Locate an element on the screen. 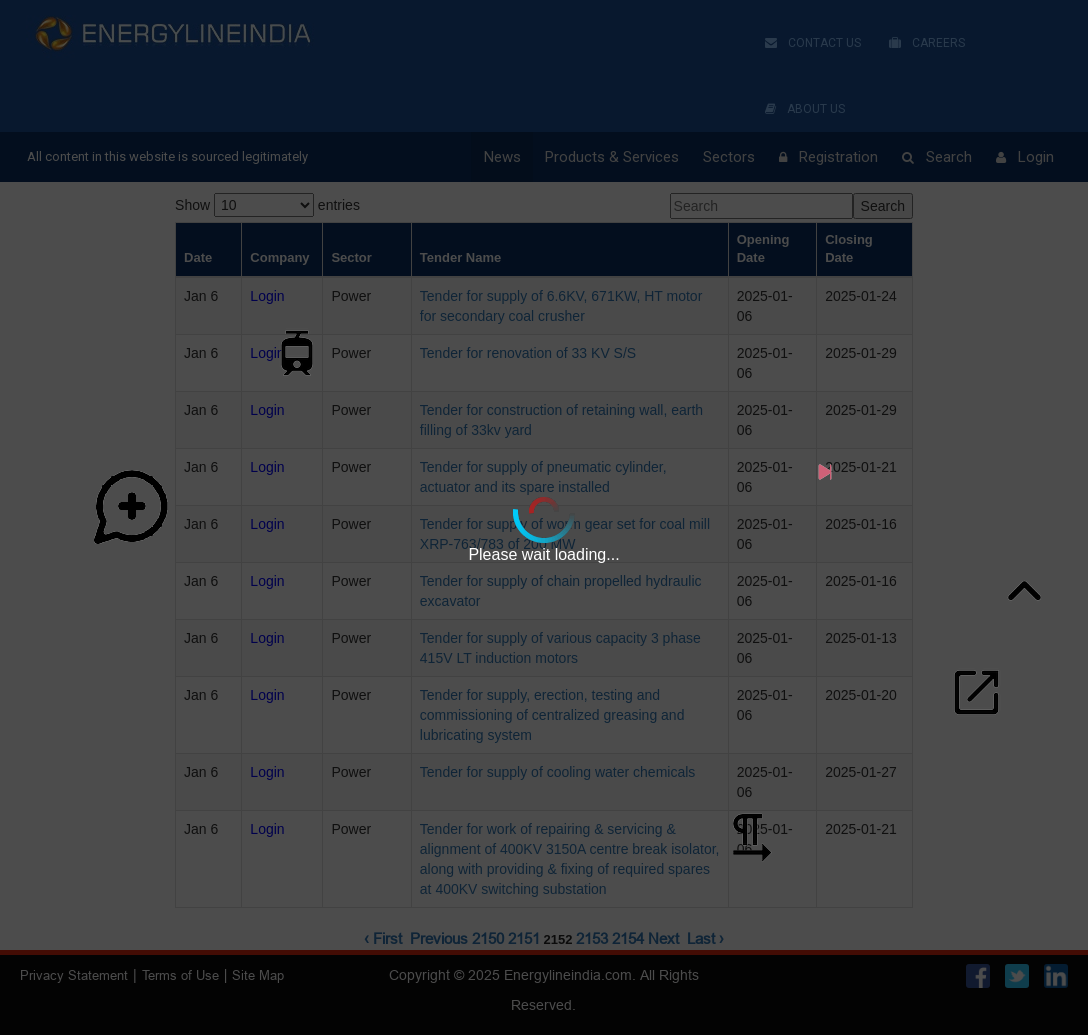 The height and width of the screenshot is (1035, 1088). view tram or light rail transit options is located at coordinates (297, 353).